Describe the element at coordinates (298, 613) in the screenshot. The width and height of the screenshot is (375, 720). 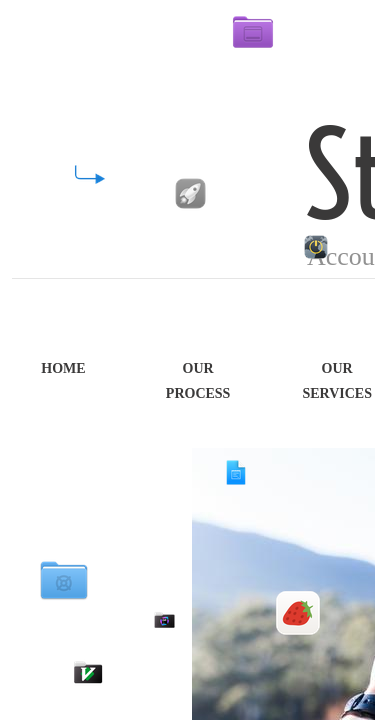
I see `open strawberry music player` at that location.